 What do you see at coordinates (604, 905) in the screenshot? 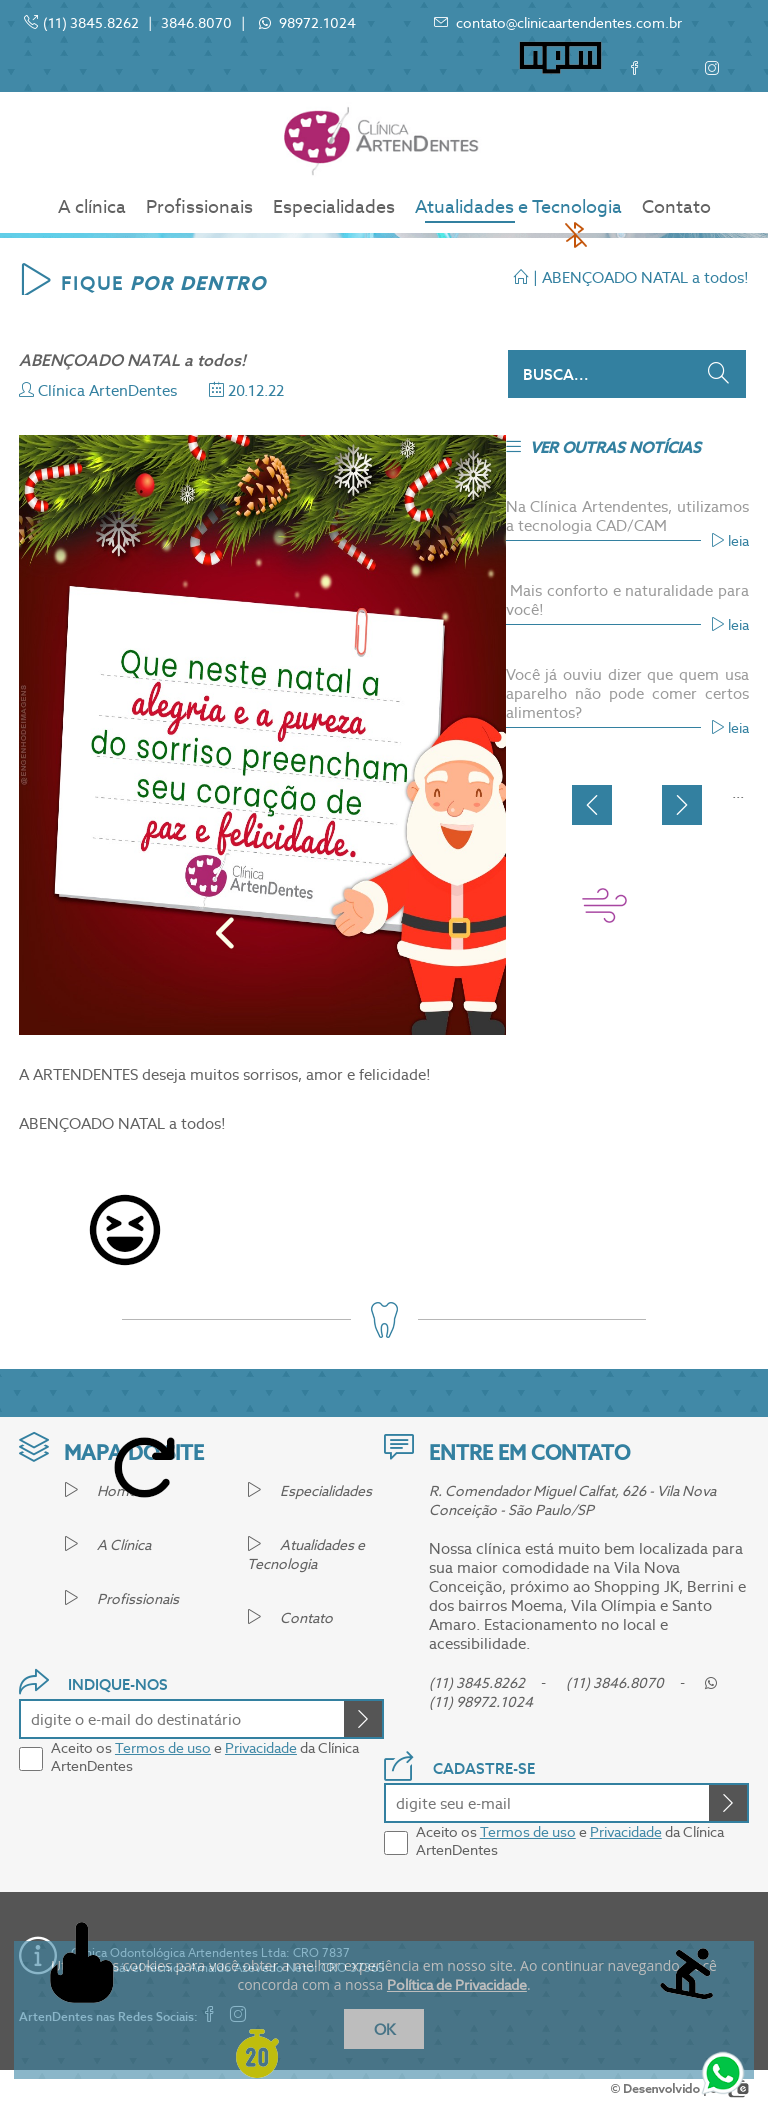
I see `indicates current wind conditions` at bounding box center [604, 905].